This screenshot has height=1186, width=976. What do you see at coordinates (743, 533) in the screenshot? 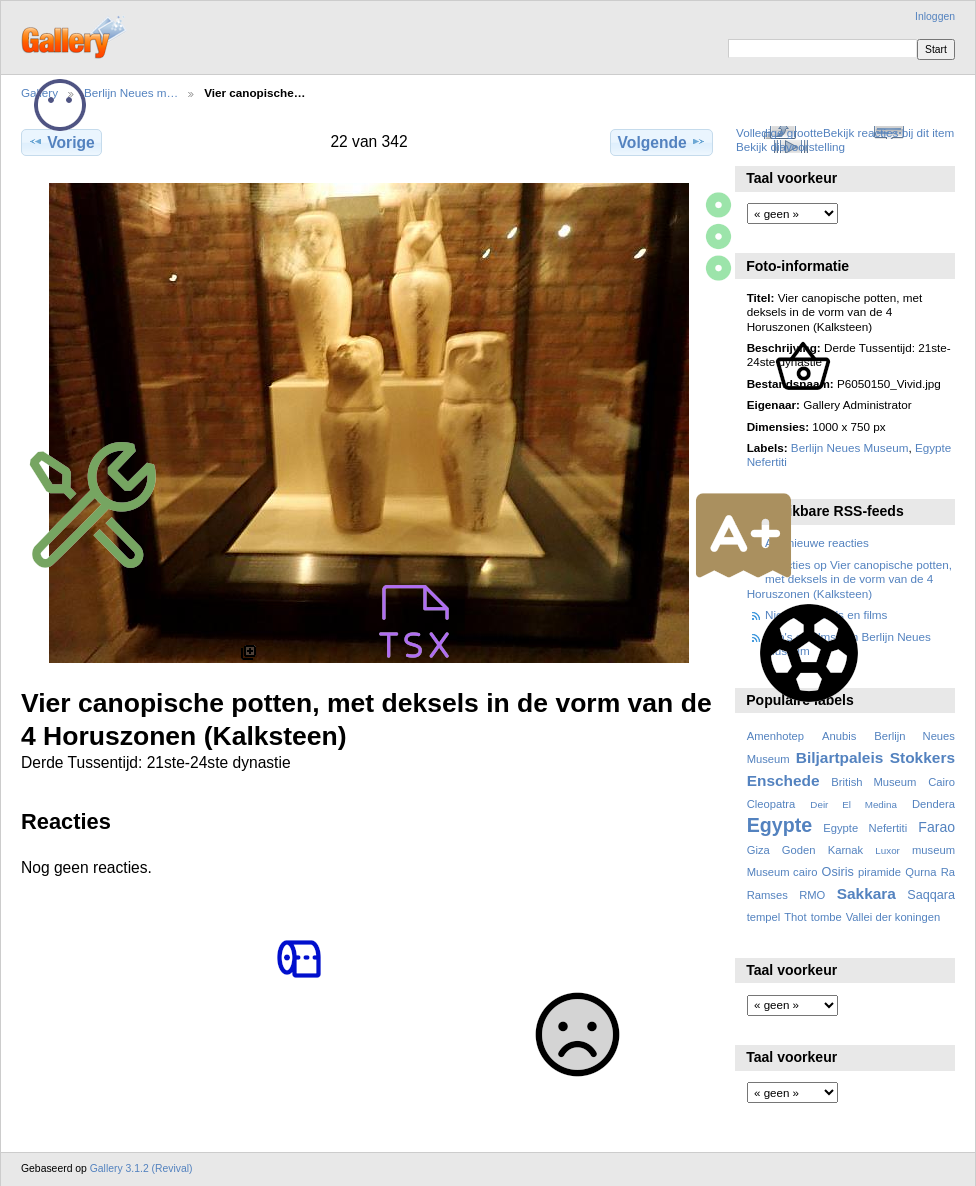
I see `view exam or test results` at bounding box center [743, 533].